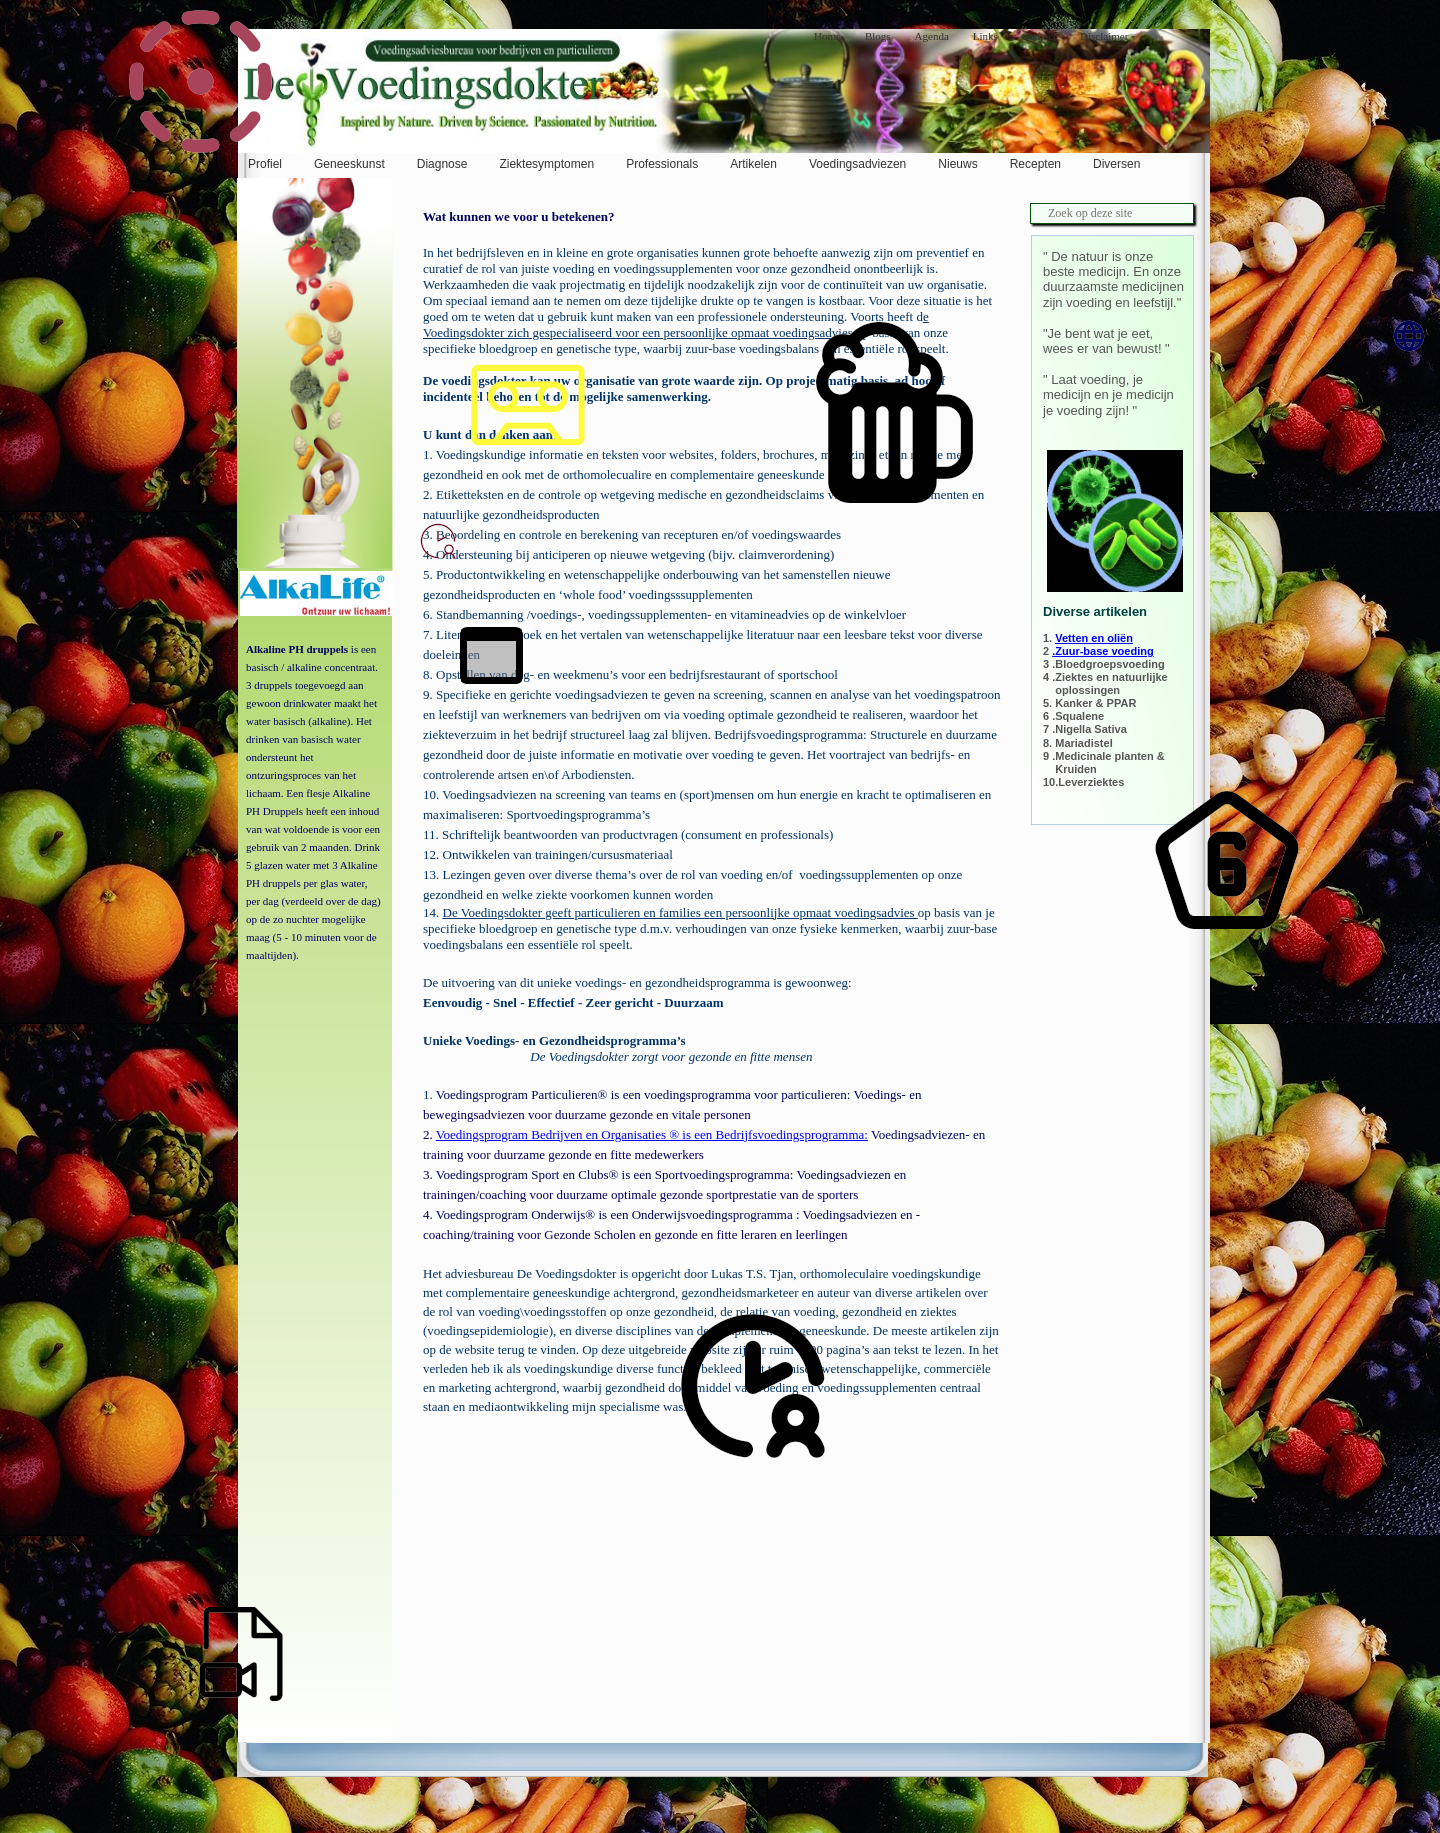 This screenshot has width=1440, height=1833. Describe the element at coordinates (753, 1386) in the screenshot. I see `view user's time or activity history` at that location.